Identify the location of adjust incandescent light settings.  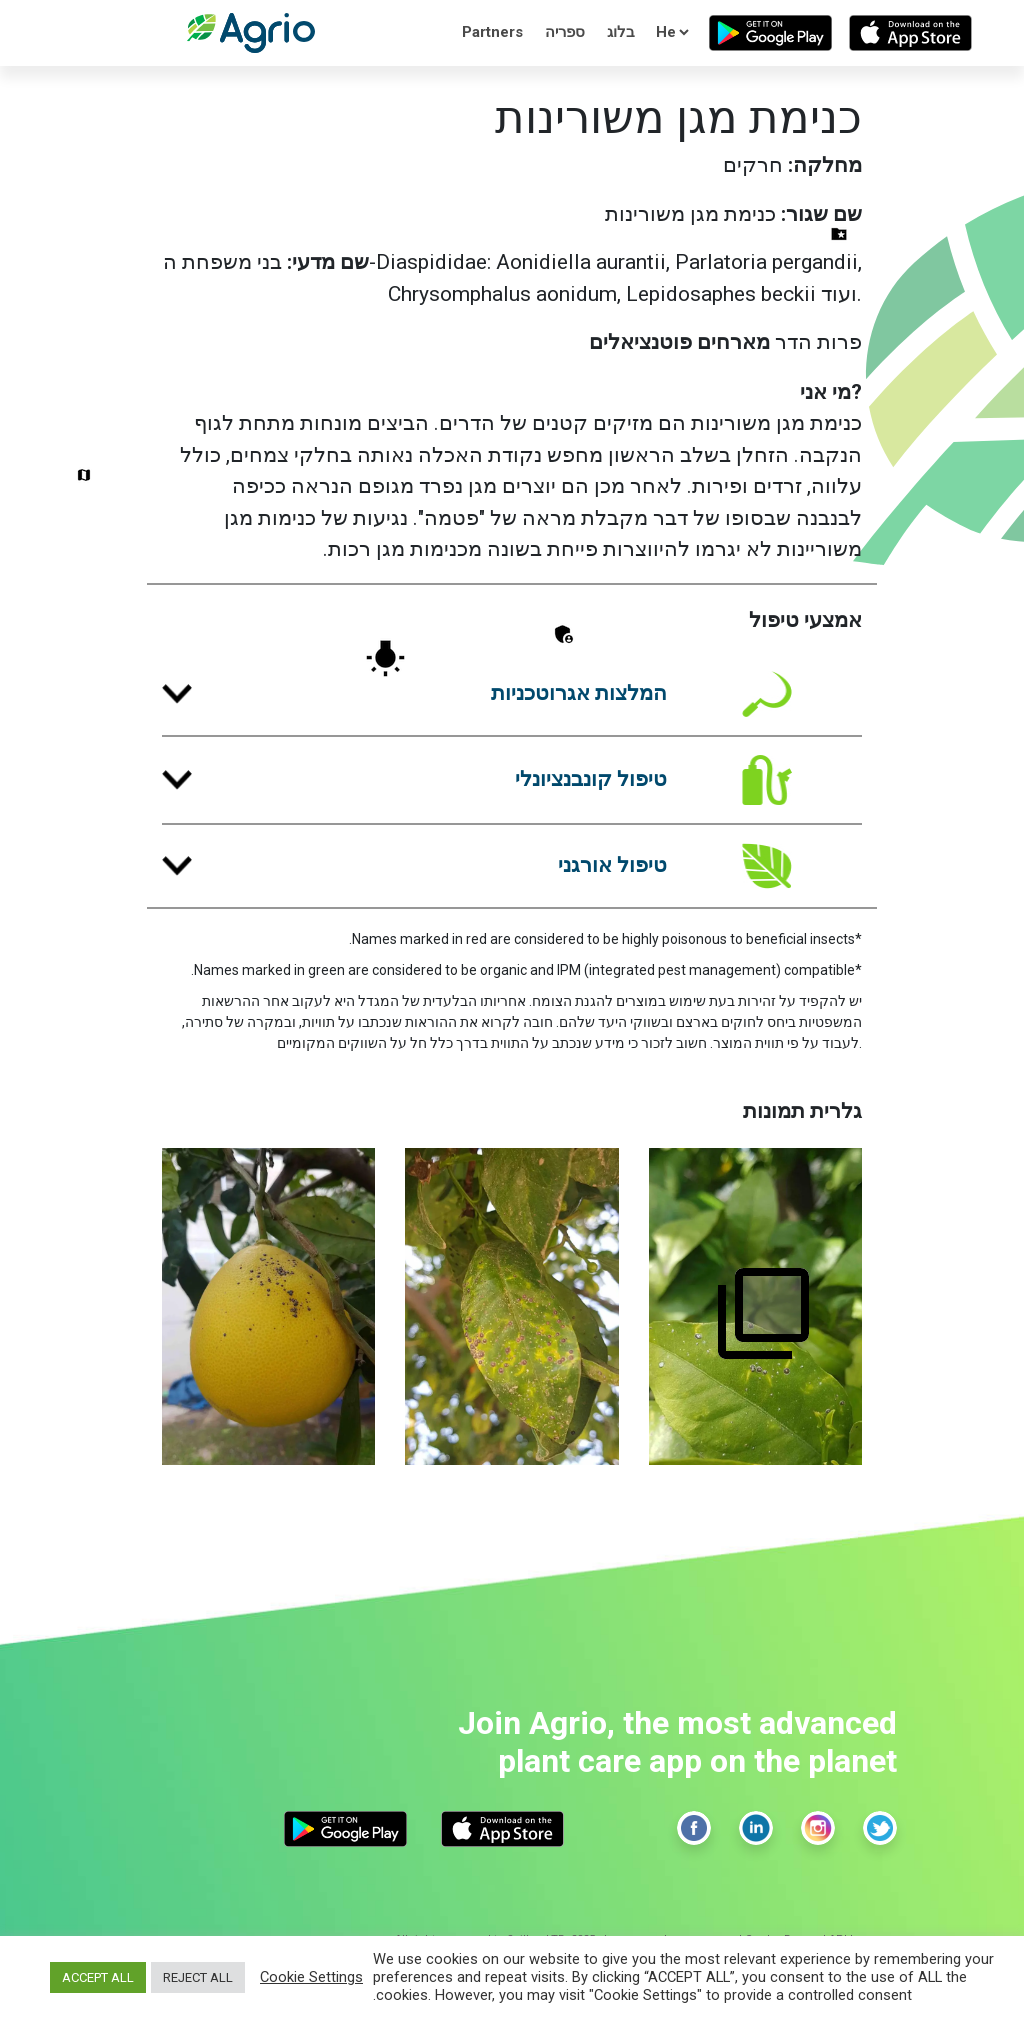
(385, 657).